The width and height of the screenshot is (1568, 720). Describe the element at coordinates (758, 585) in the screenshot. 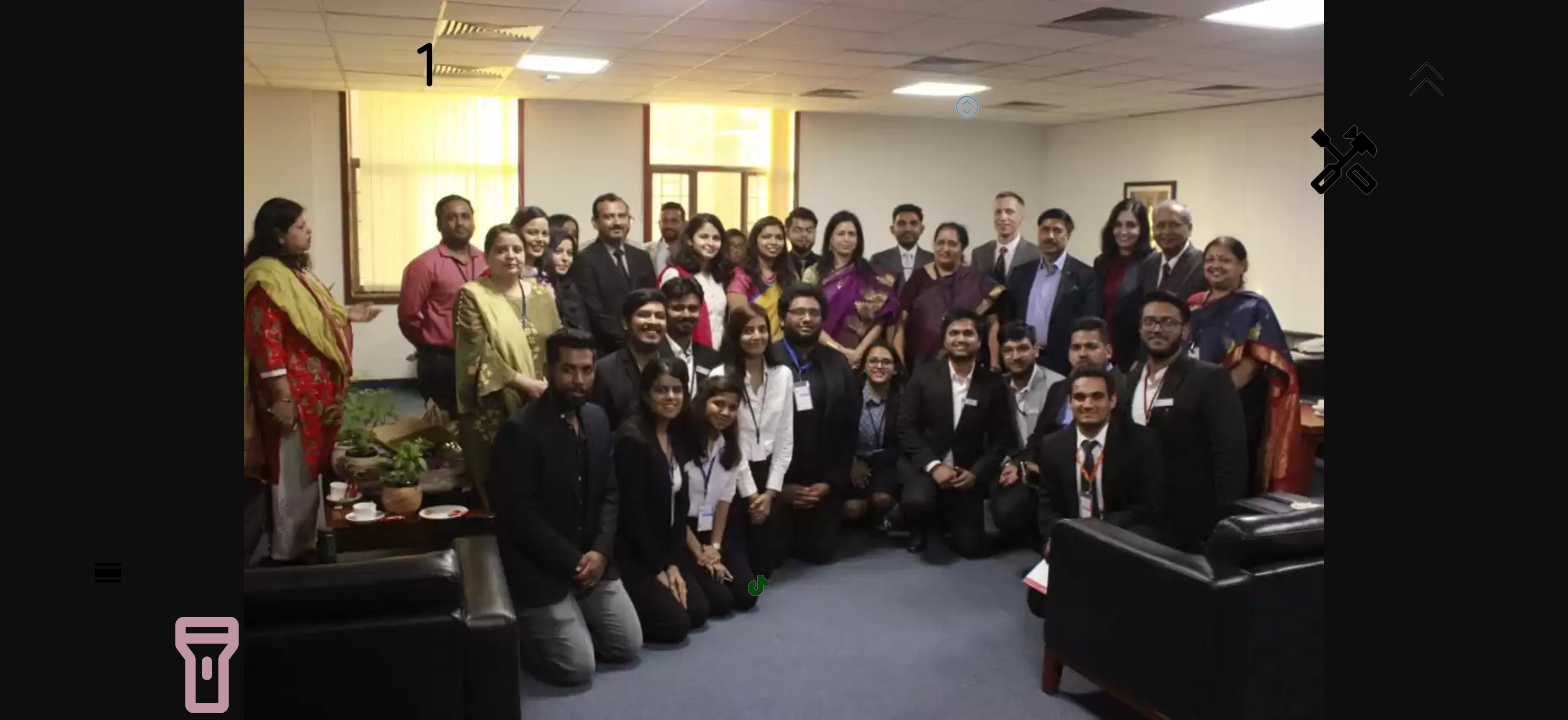

I see `open TikTok app` at that location.